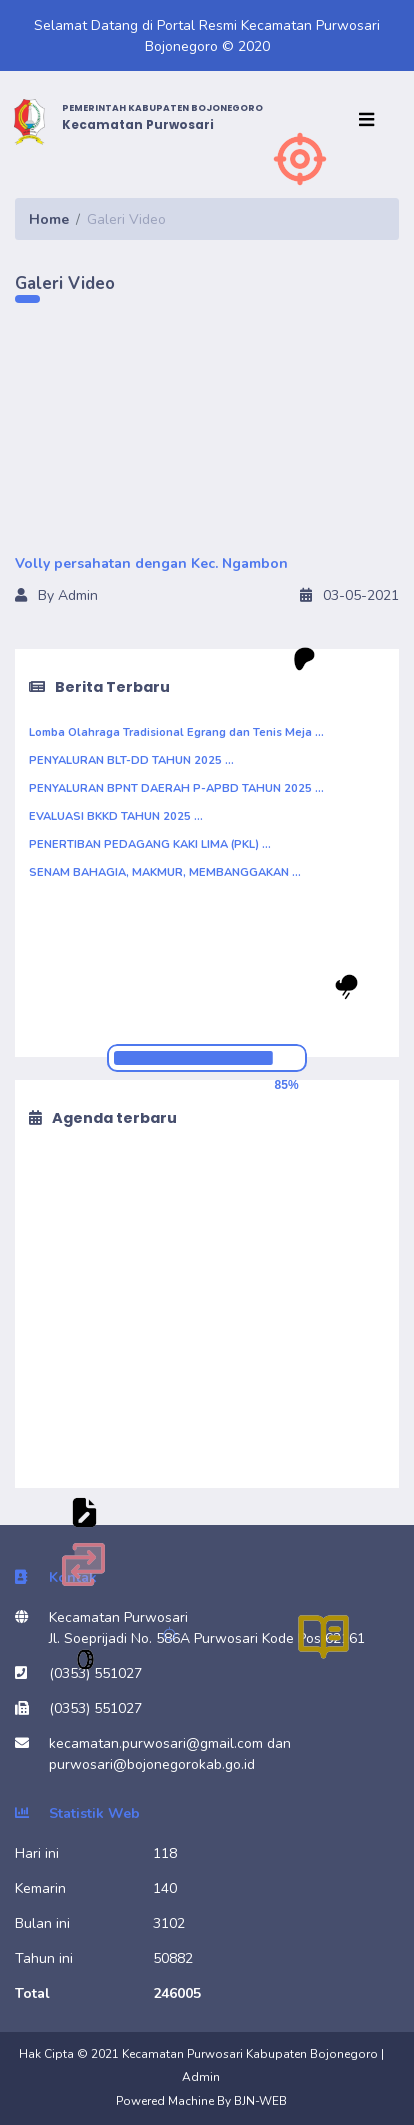  Describe the element at coordinates (303, 658) in the screenshot. I see `link to patreon creator page` at that location.